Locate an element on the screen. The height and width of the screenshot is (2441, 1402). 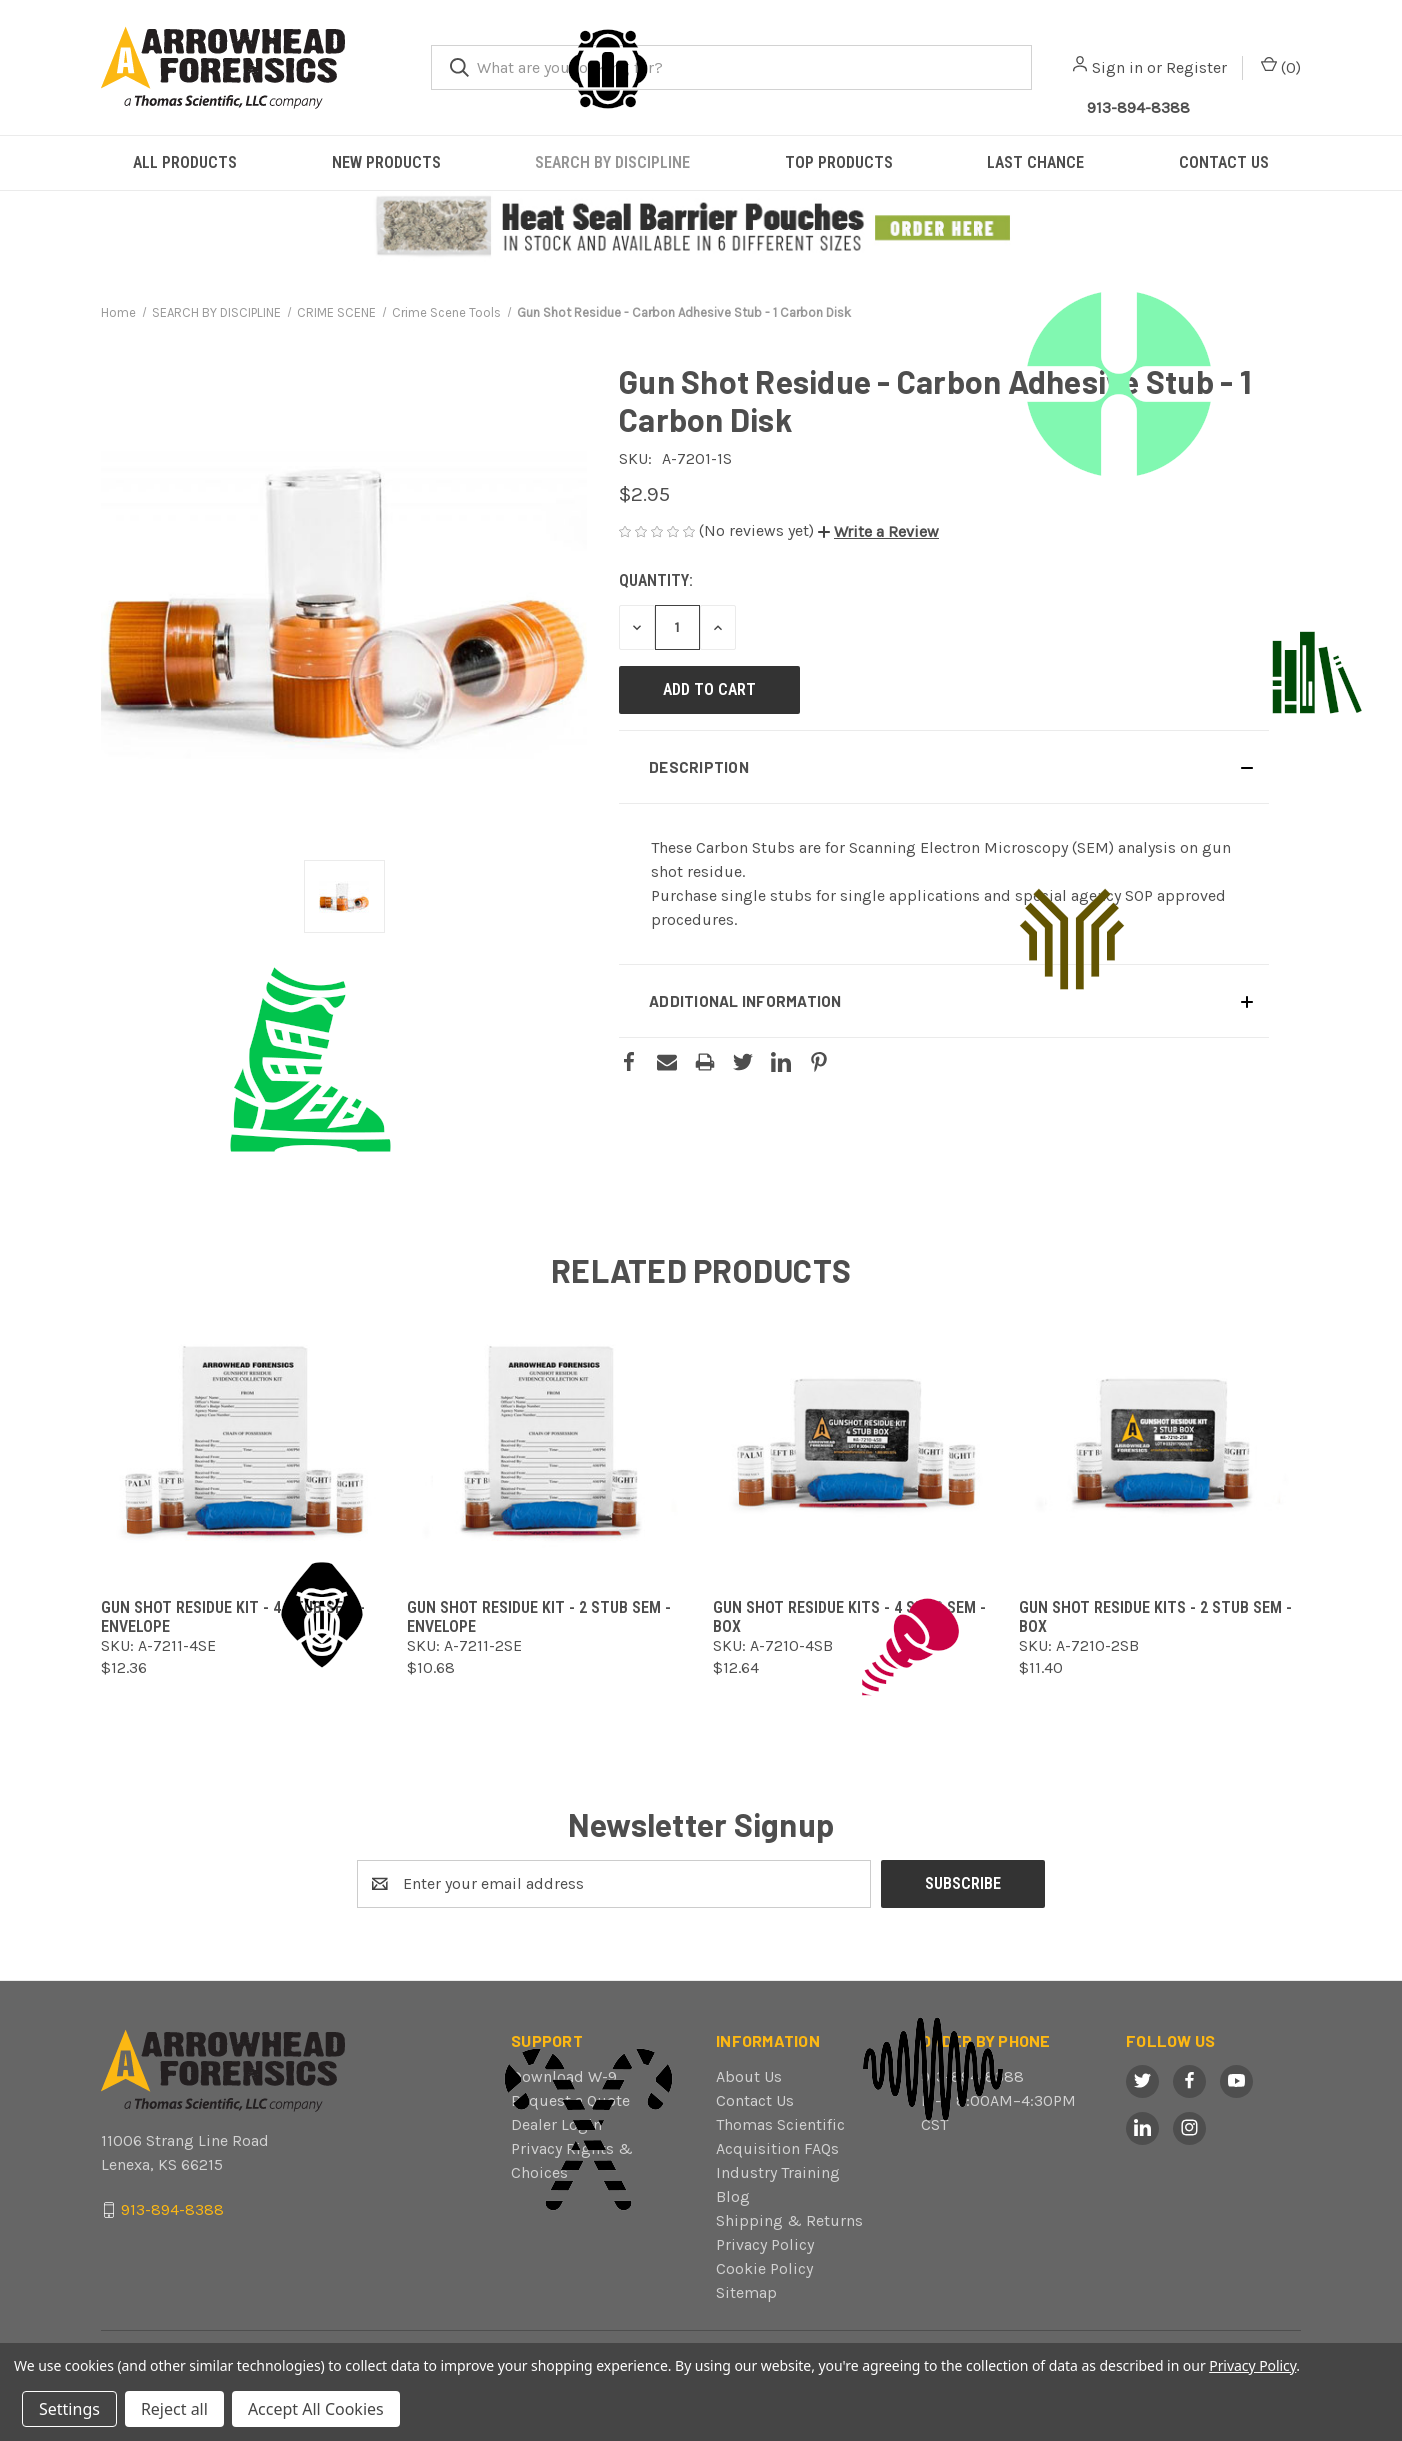
view global analytics or statistics is located at coordinates (608, 69).